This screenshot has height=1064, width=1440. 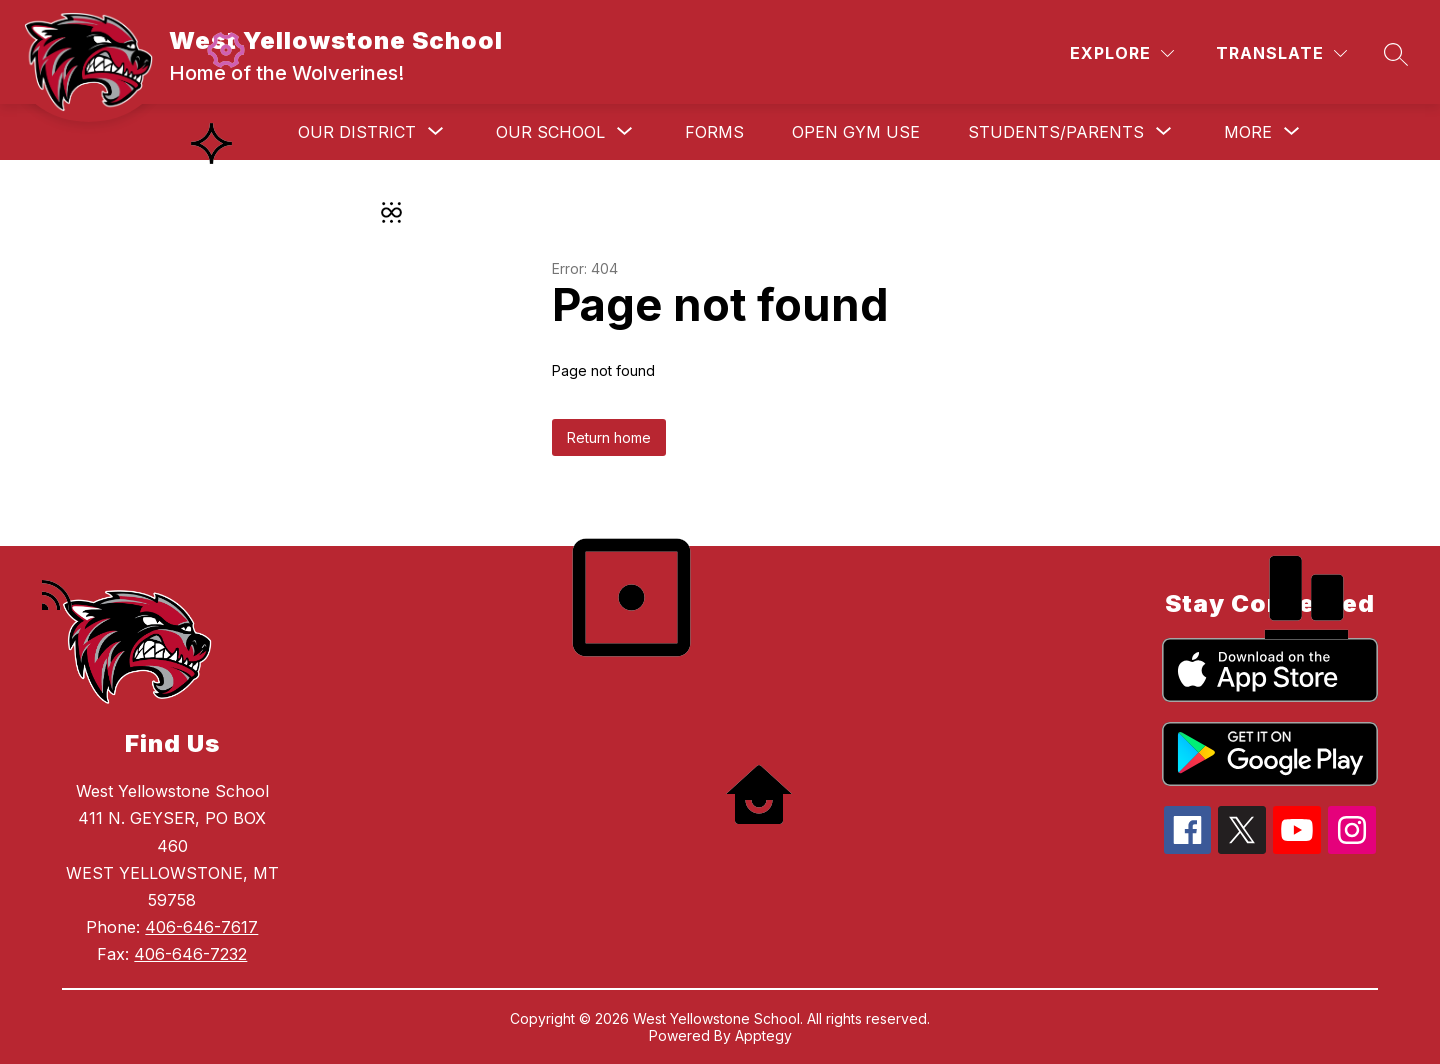 What do you see at coordinates (631, 597) in the screenshot?
I see `roll the dice or generate a random result` at bounding box center [631, 597].